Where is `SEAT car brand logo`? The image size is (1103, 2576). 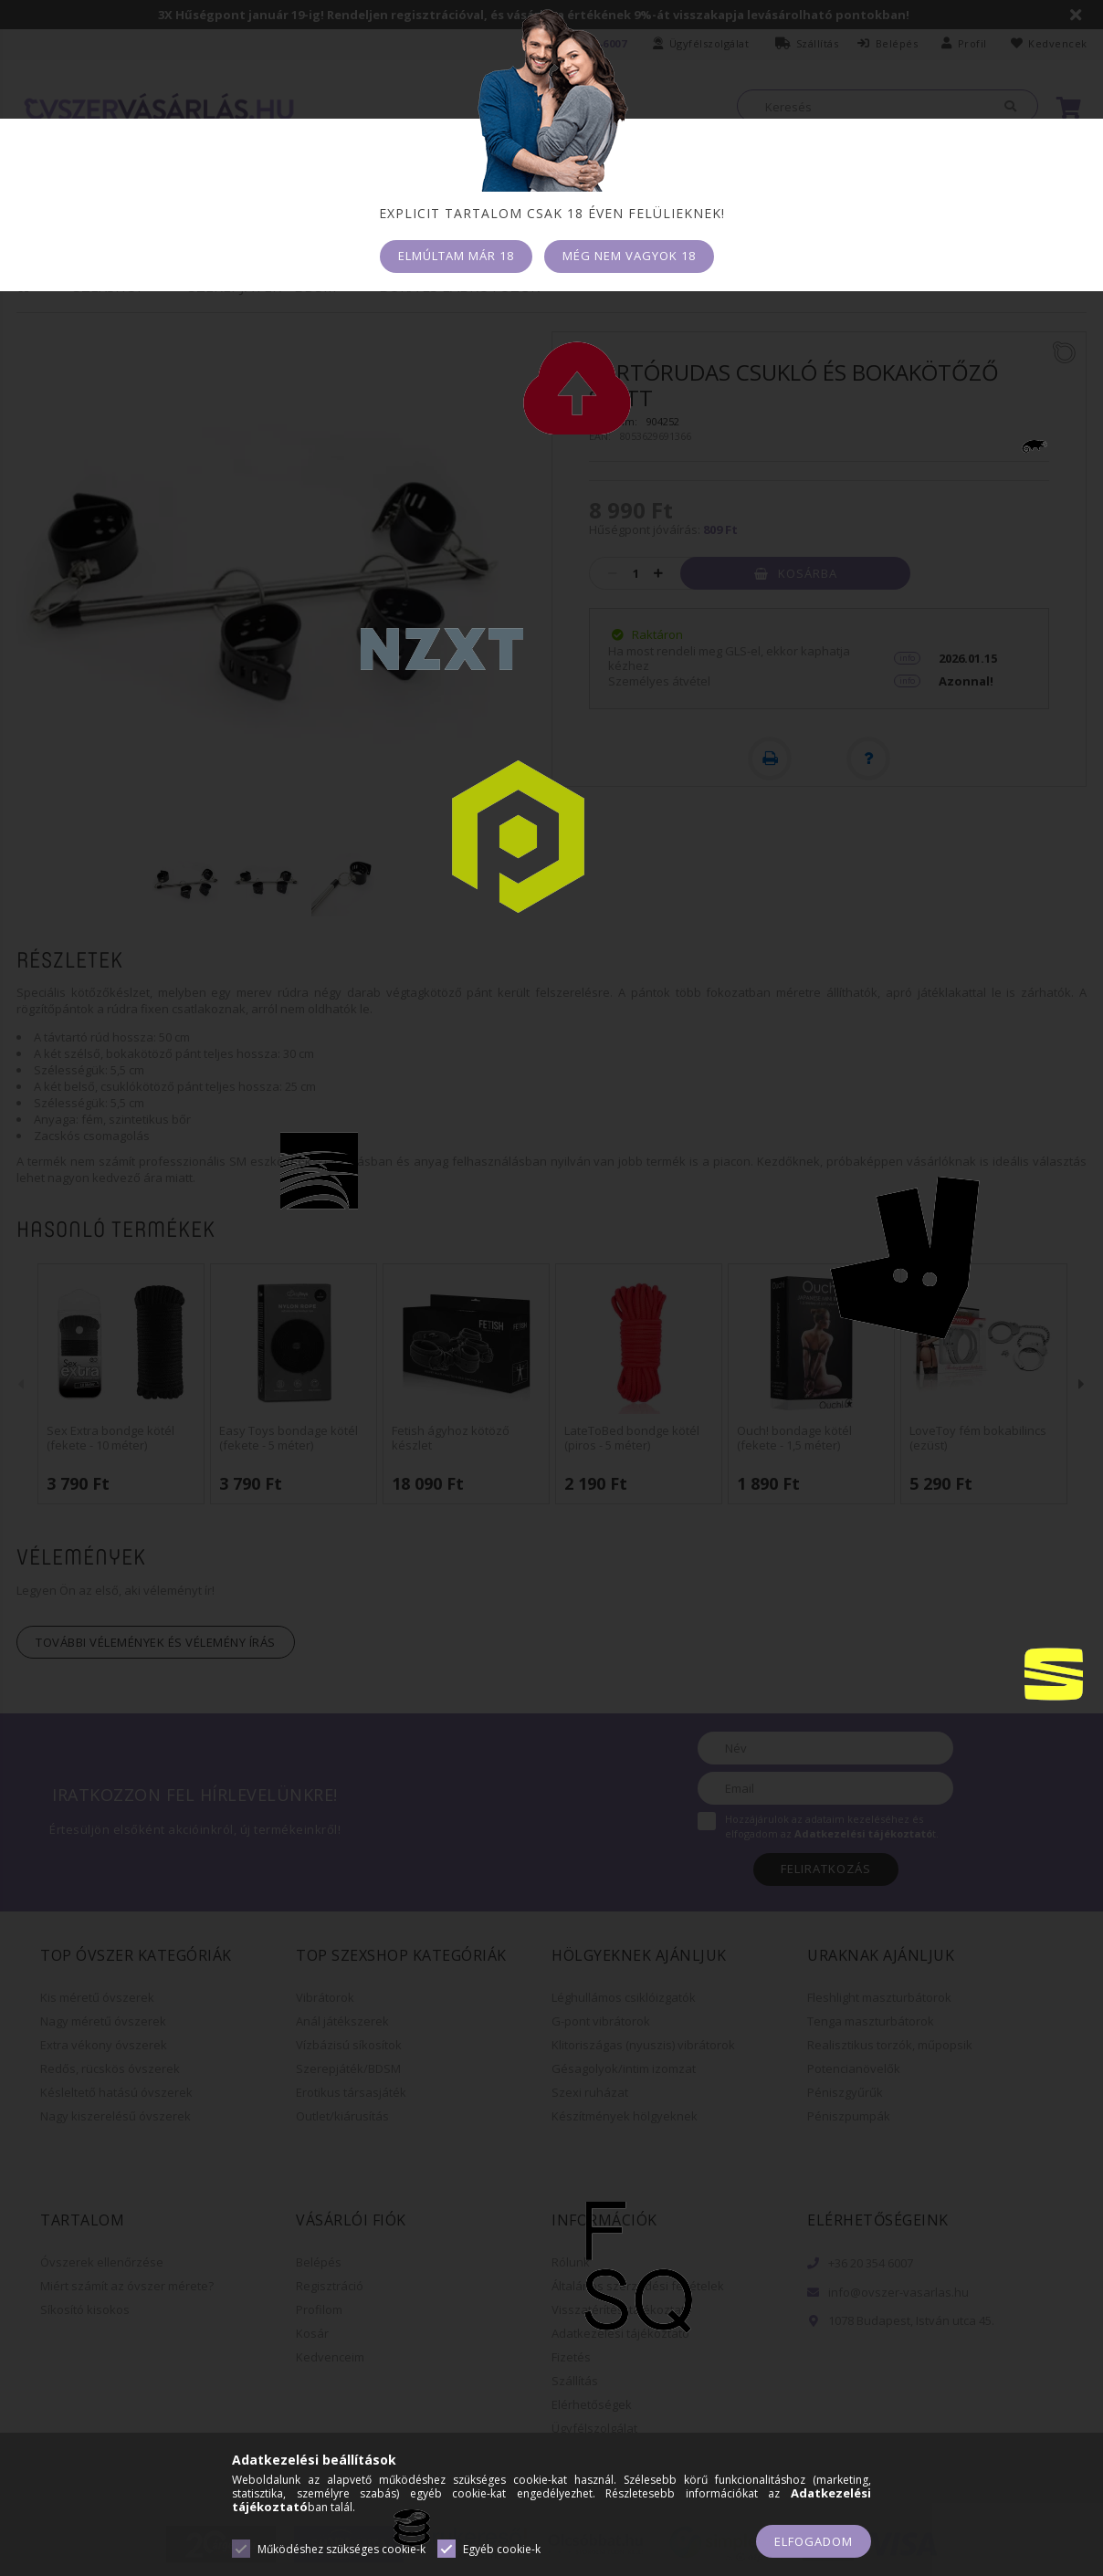 SEAT car brand logo is located at coordinates (1054, 1674).